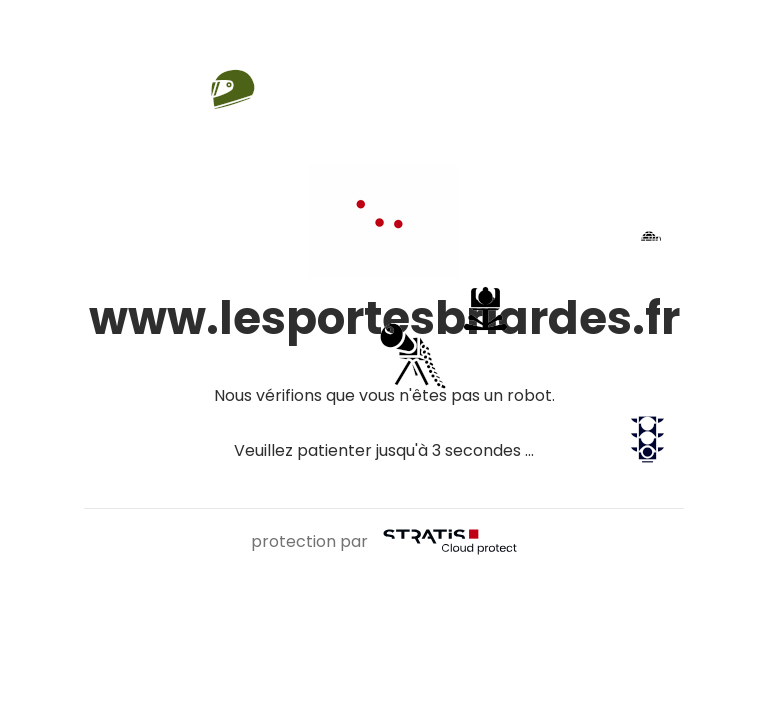  Describe the element at coordinates (485, 308) in the screenshot. I see `access meditation or mindfulness features` at that location.